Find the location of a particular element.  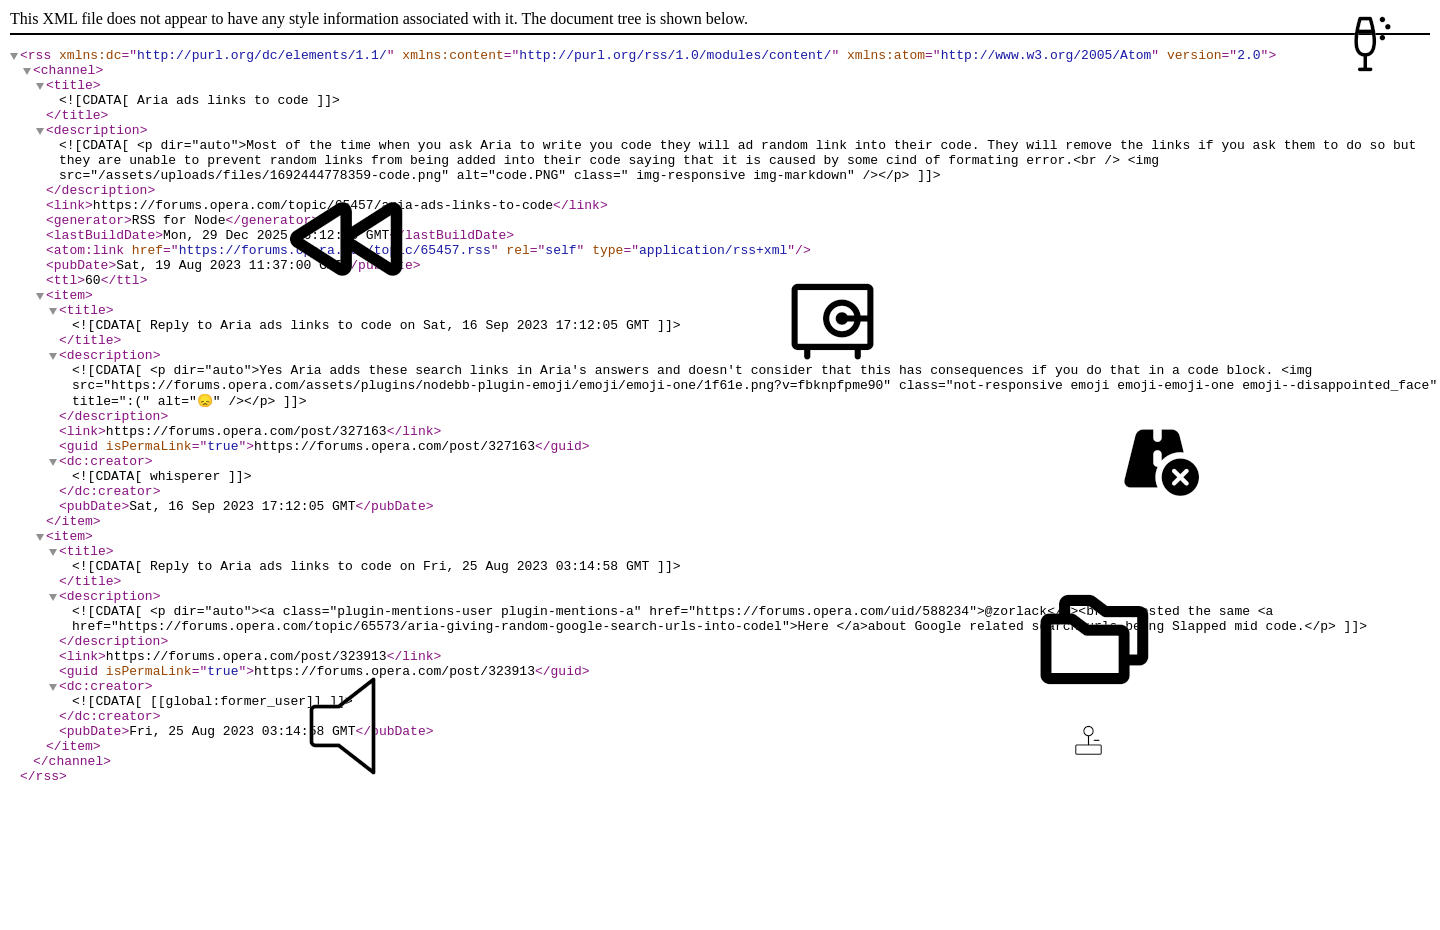

rewind or skip backward in media playback is located at coordinates (350, 239).